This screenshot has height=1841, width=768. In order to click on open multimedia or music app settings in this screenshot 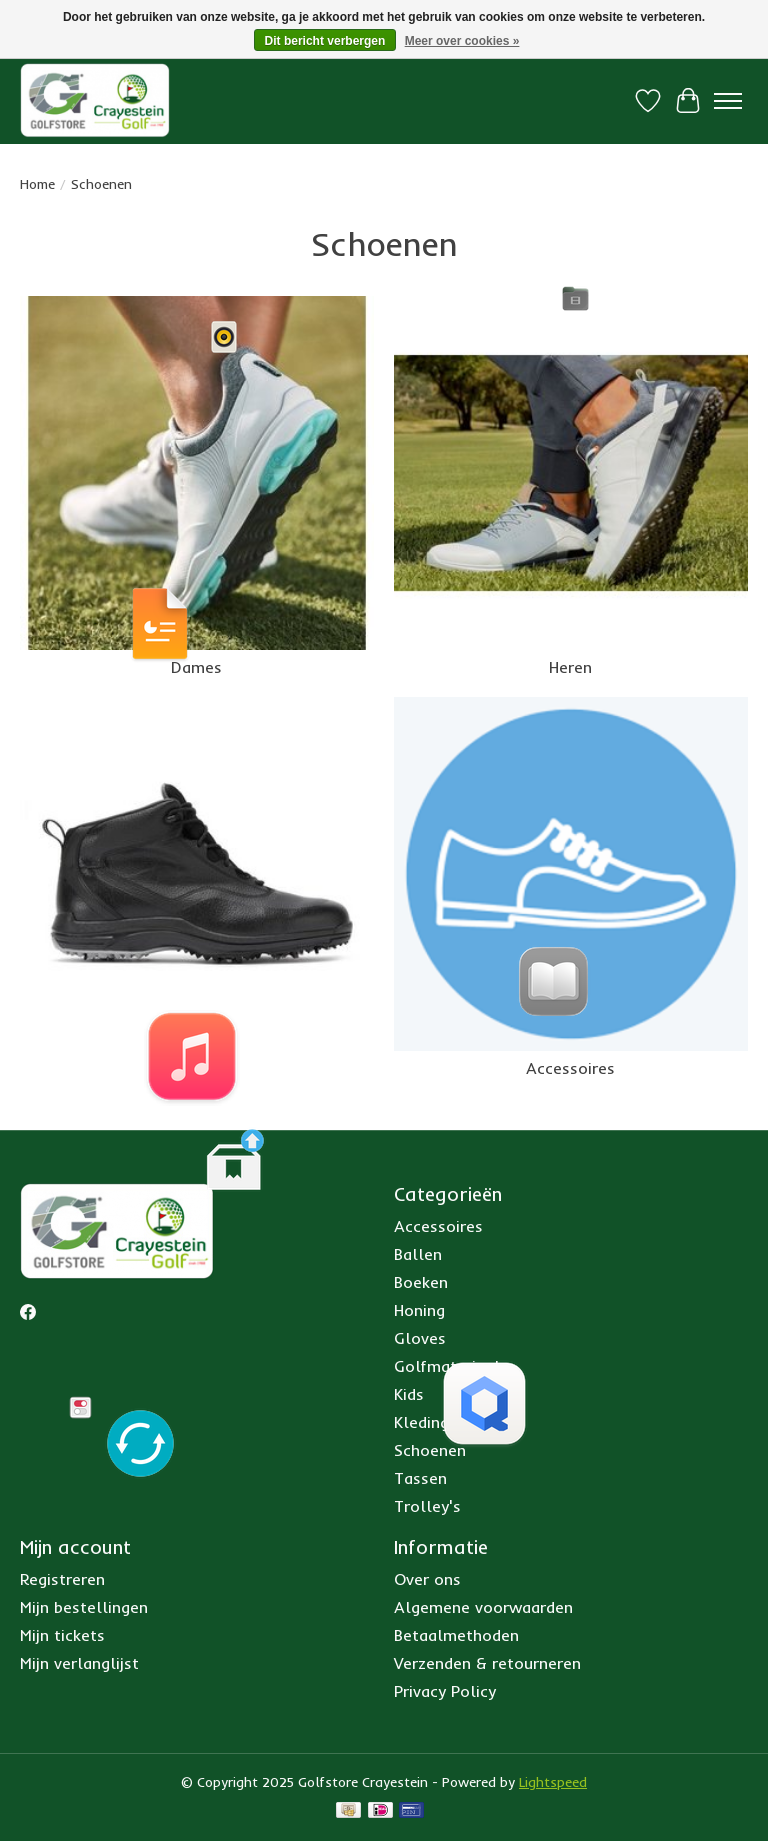, I will do `click(192, 1058)`.